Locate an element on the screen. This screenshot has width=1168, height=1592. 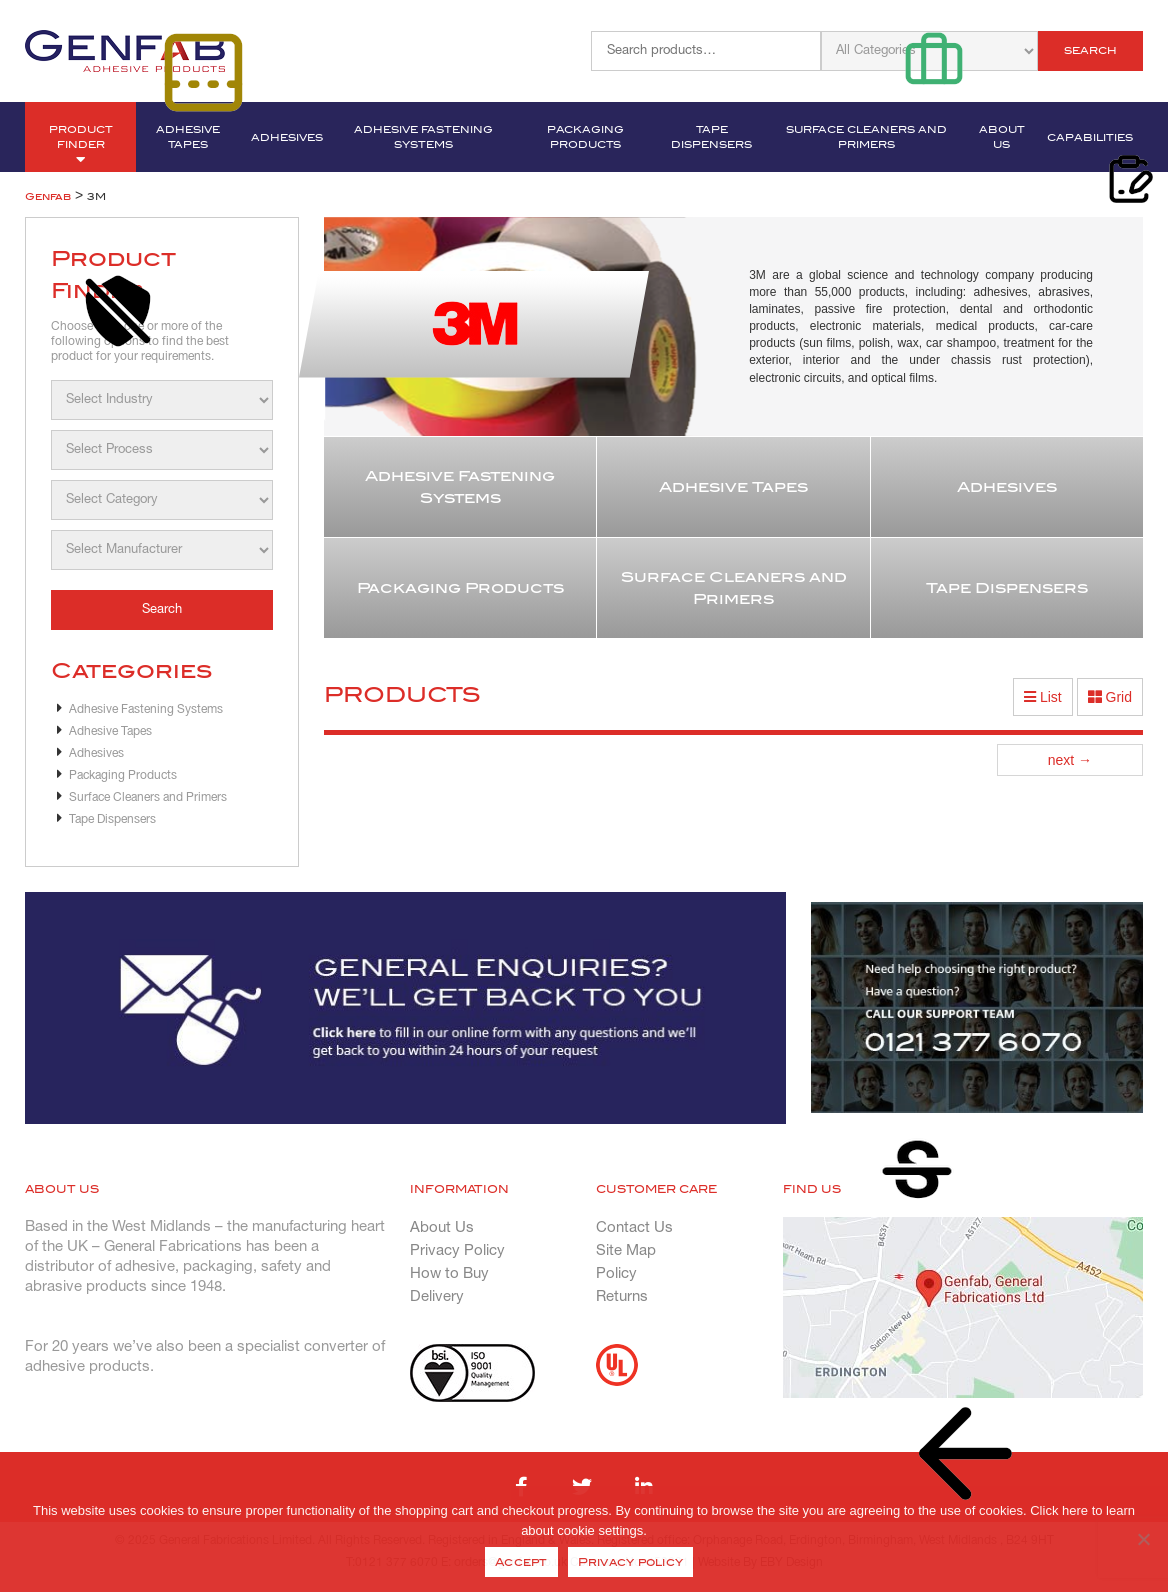
toggle bottom panel visibility is located at coordinates (203, 72).